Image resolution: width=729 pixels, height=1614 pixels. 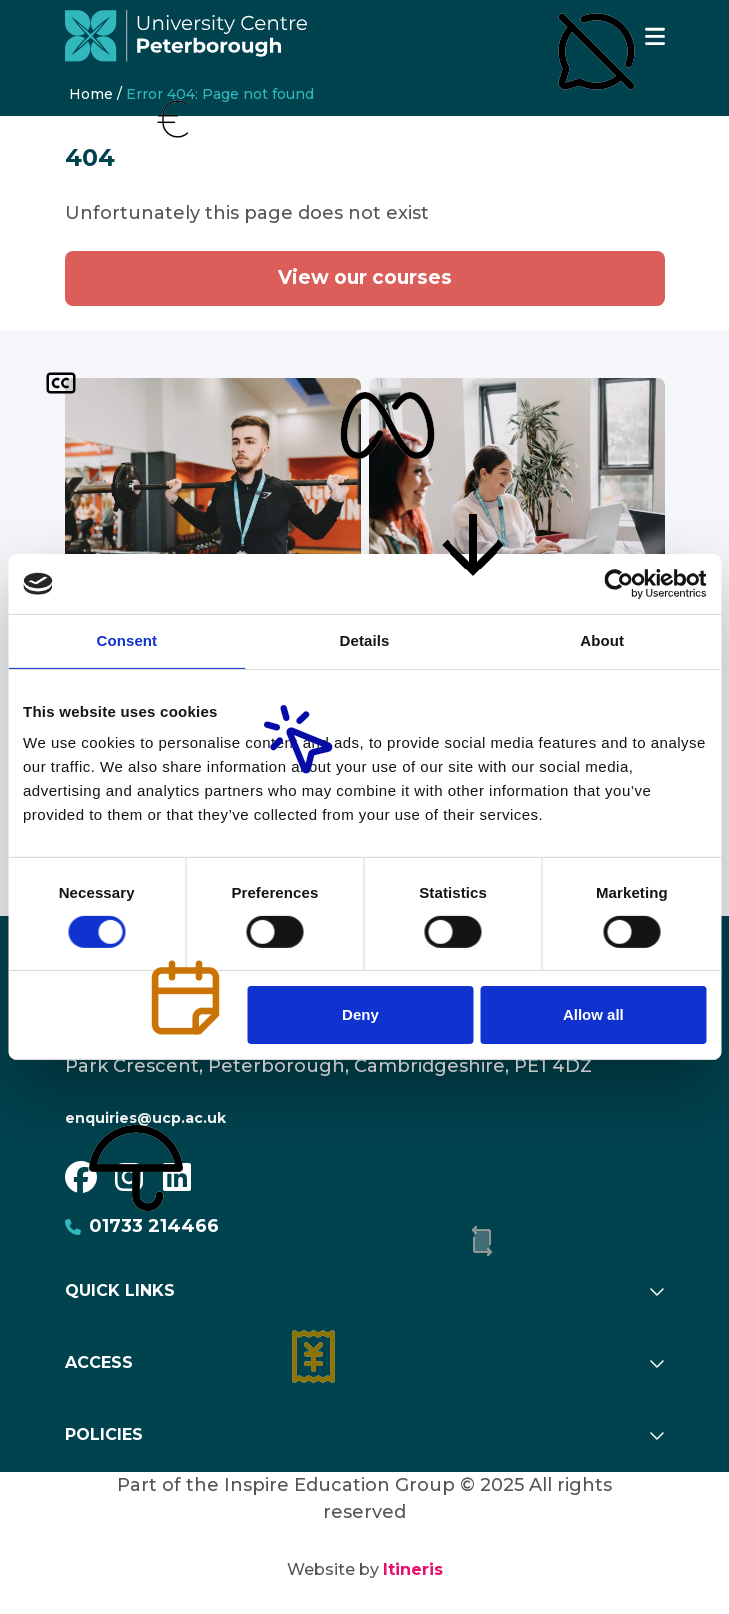 What do you see at coordinates (313, 1356) in the screenshot?
I see `view receipt or transaction in Japanese yen` at bounding box center [313, 1356].